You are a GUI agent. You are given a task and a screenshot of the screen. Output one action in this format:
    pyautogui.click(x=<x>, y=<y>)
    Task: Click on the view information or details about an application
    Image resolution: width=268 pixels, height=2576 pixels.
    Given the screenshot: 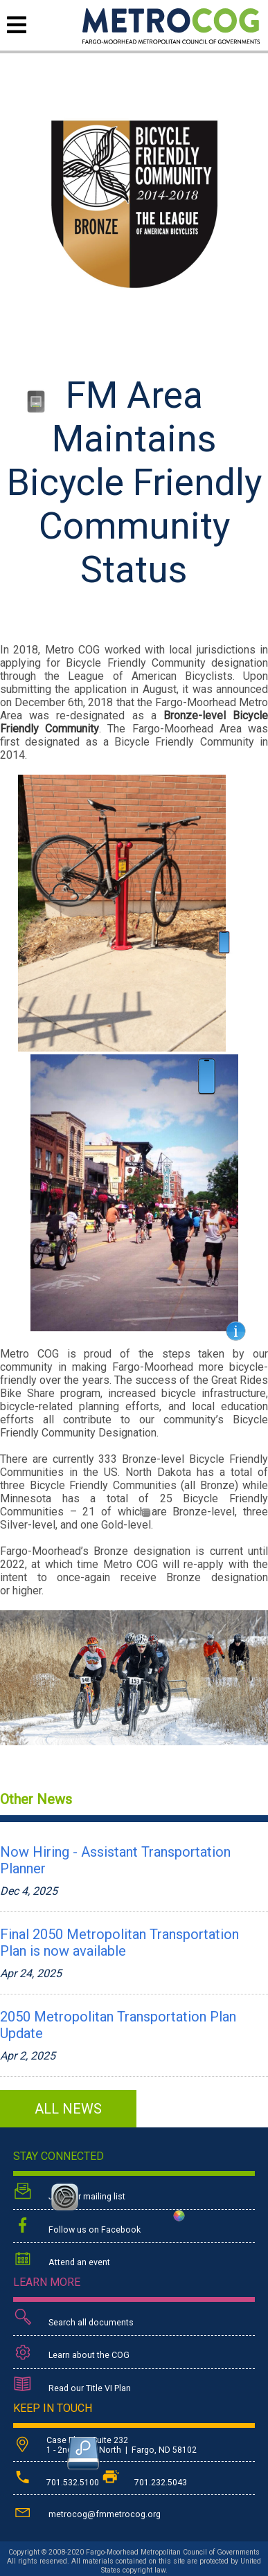 What is the action you would take?
    pyautogui.click(x=235, y=1331)
    